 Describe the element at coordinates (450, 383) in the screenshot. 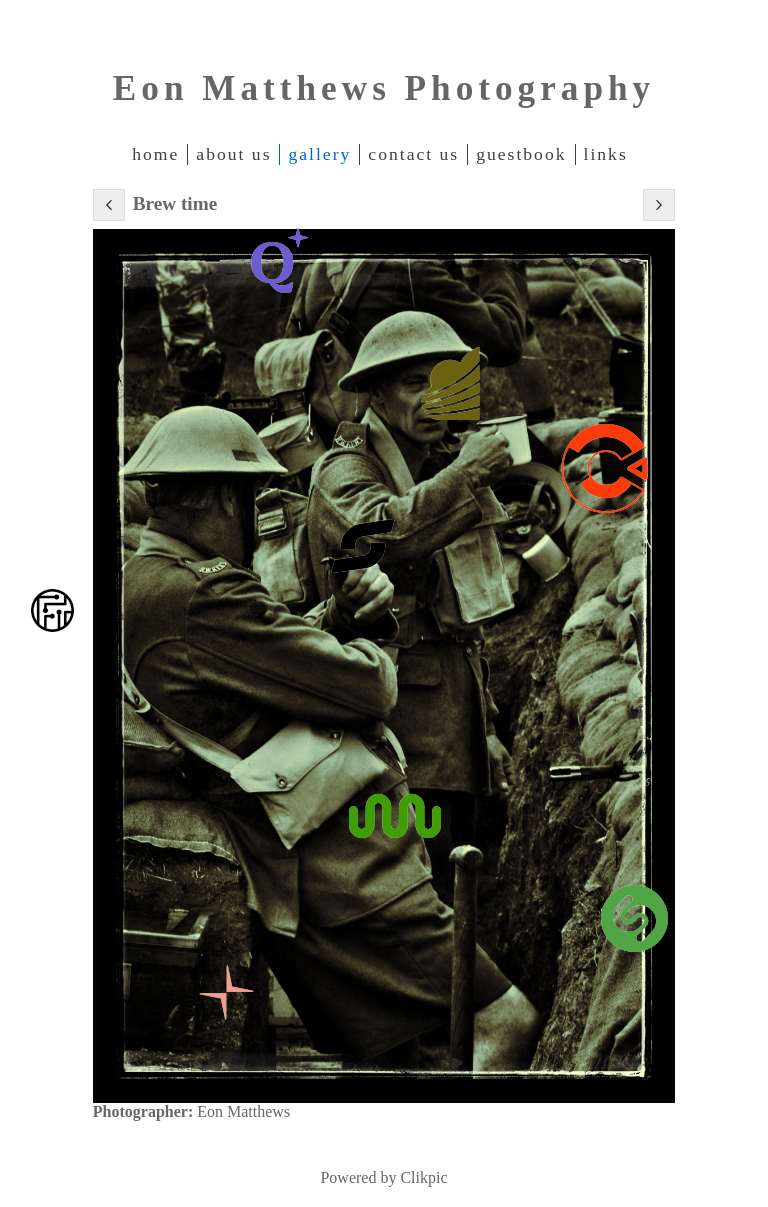

I see `opennebula cloud management platform logo` at that location.